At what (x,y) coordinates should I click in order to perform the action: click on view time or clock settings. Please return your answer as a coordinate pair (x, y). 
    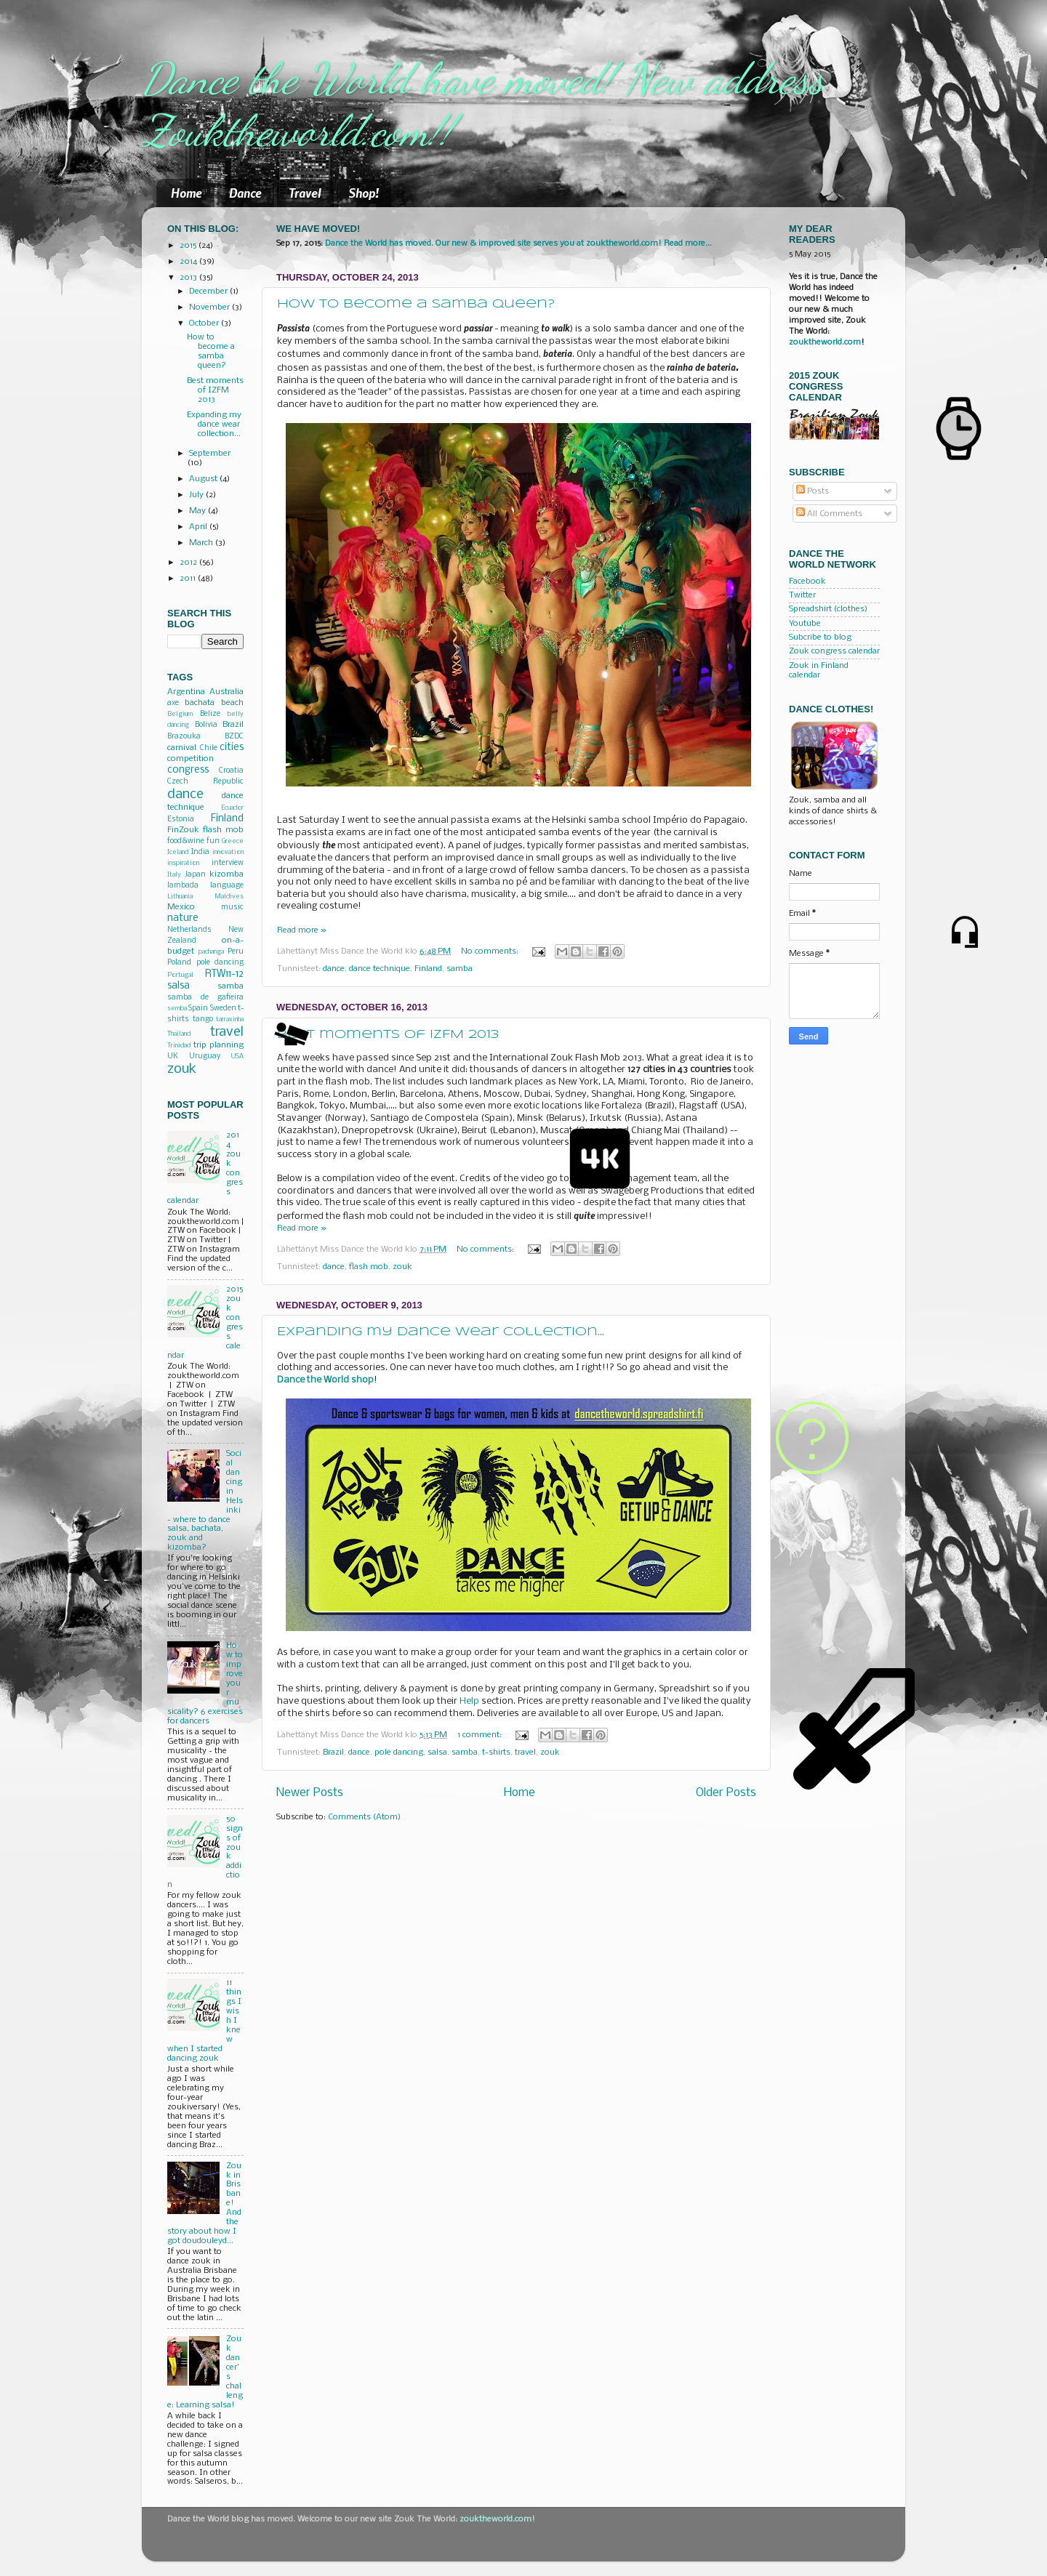
    Looking at the image, I should click on (958, 428).